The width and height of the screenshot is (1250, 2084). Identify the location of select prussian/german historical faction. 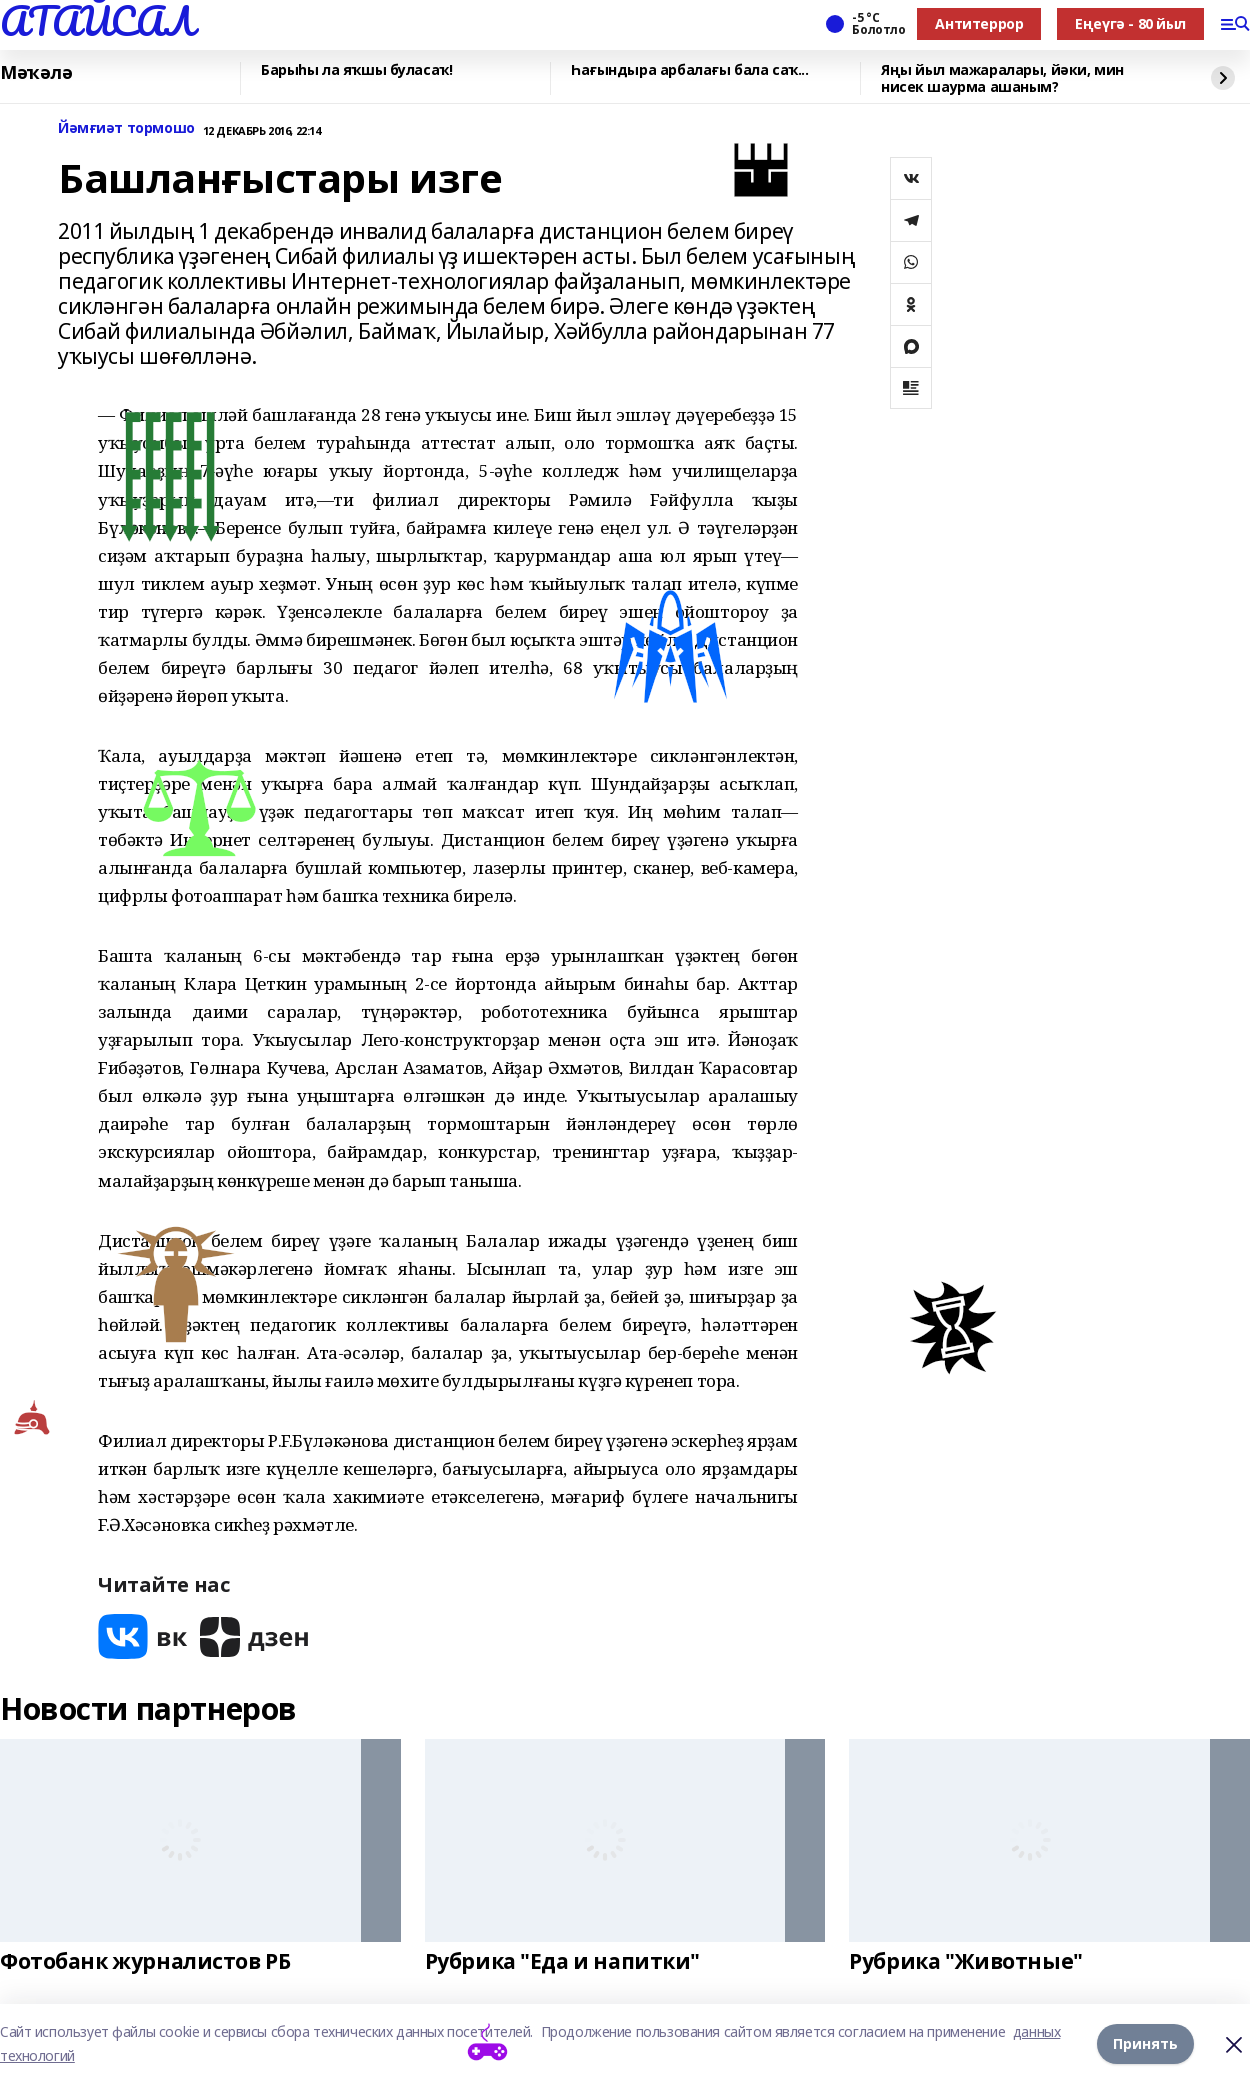
(32, 1419).